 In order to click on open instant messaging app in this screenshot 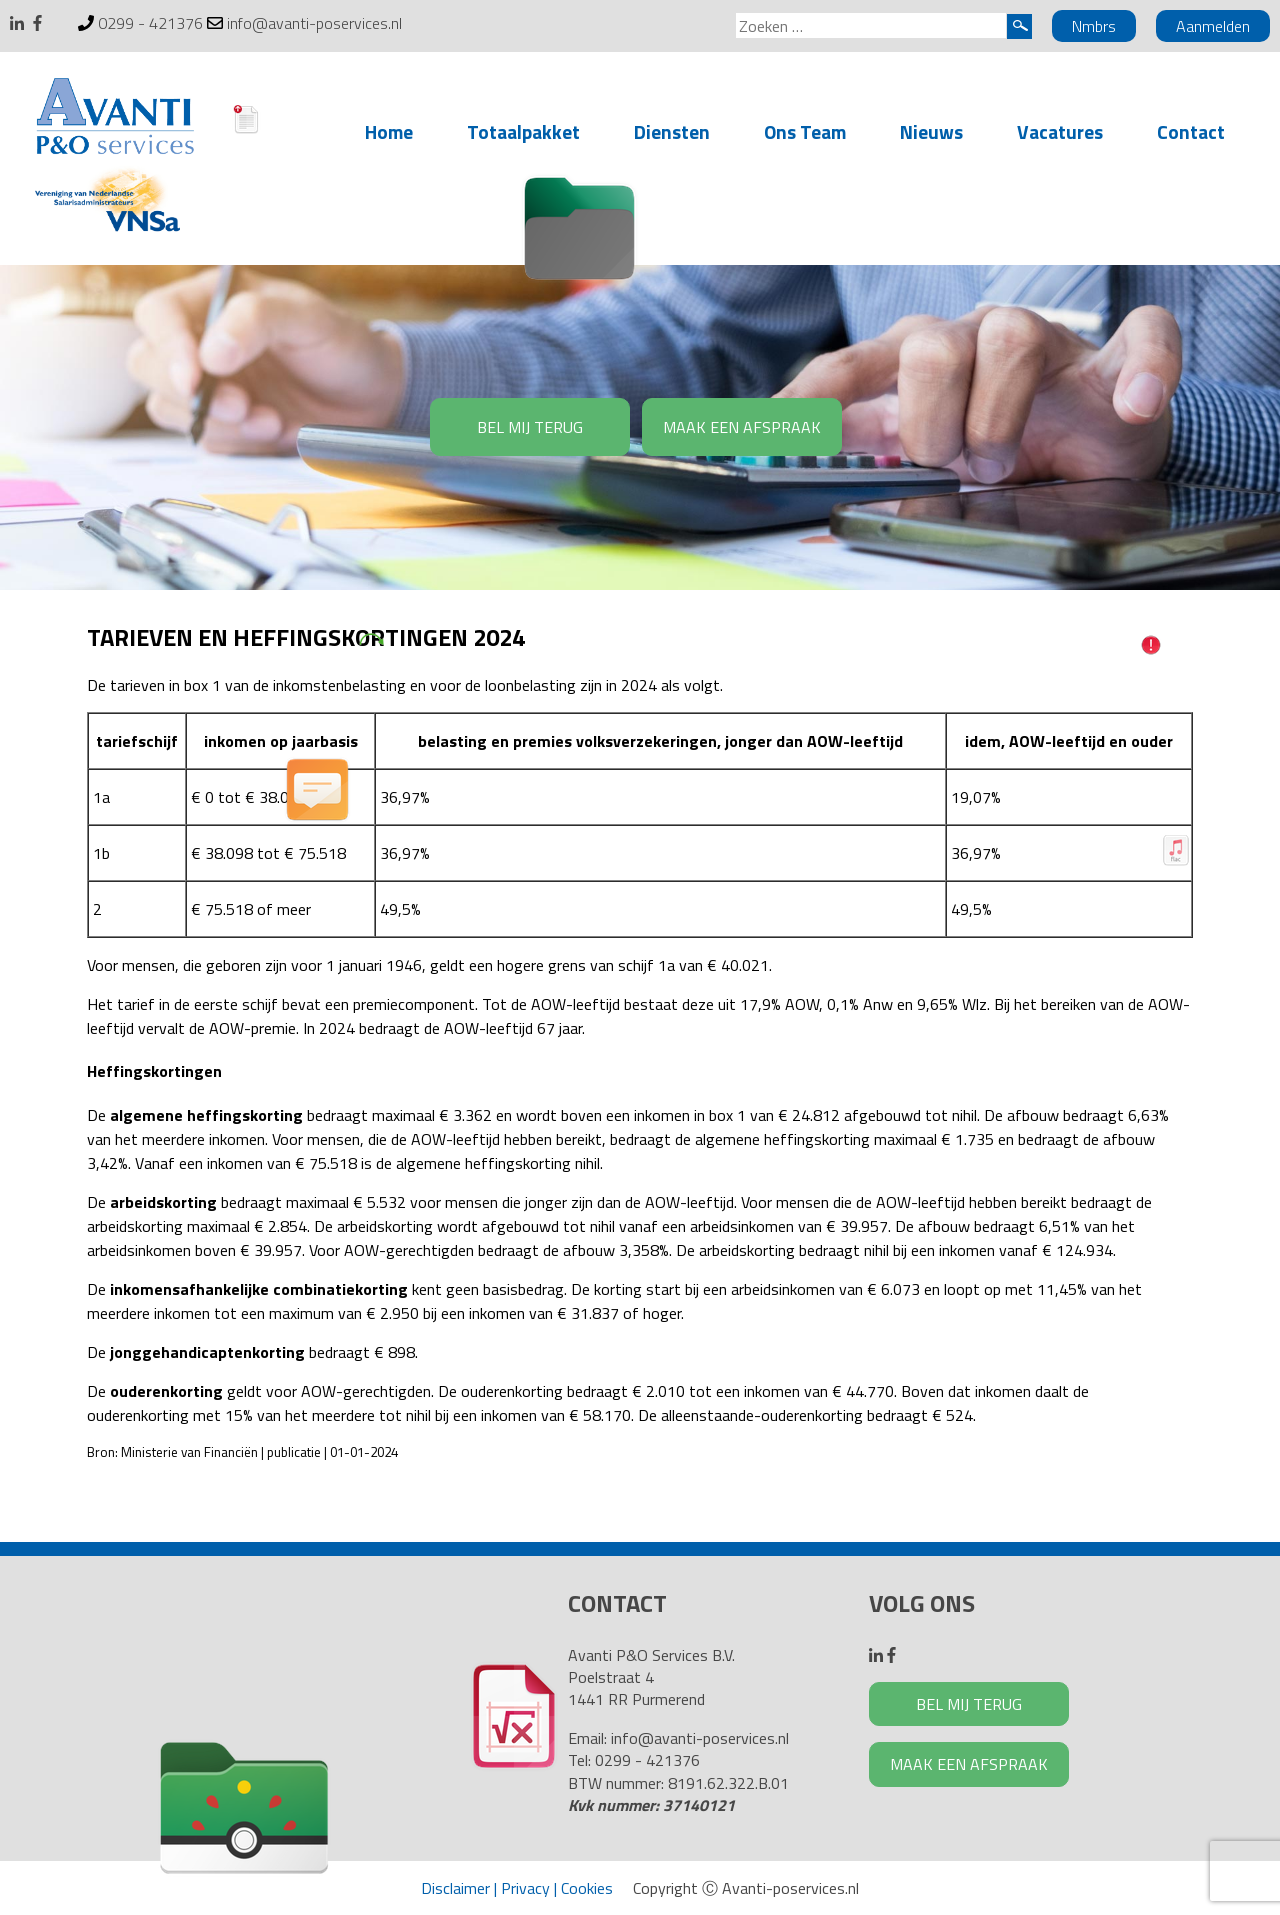, I will do `click(317, 789)`.